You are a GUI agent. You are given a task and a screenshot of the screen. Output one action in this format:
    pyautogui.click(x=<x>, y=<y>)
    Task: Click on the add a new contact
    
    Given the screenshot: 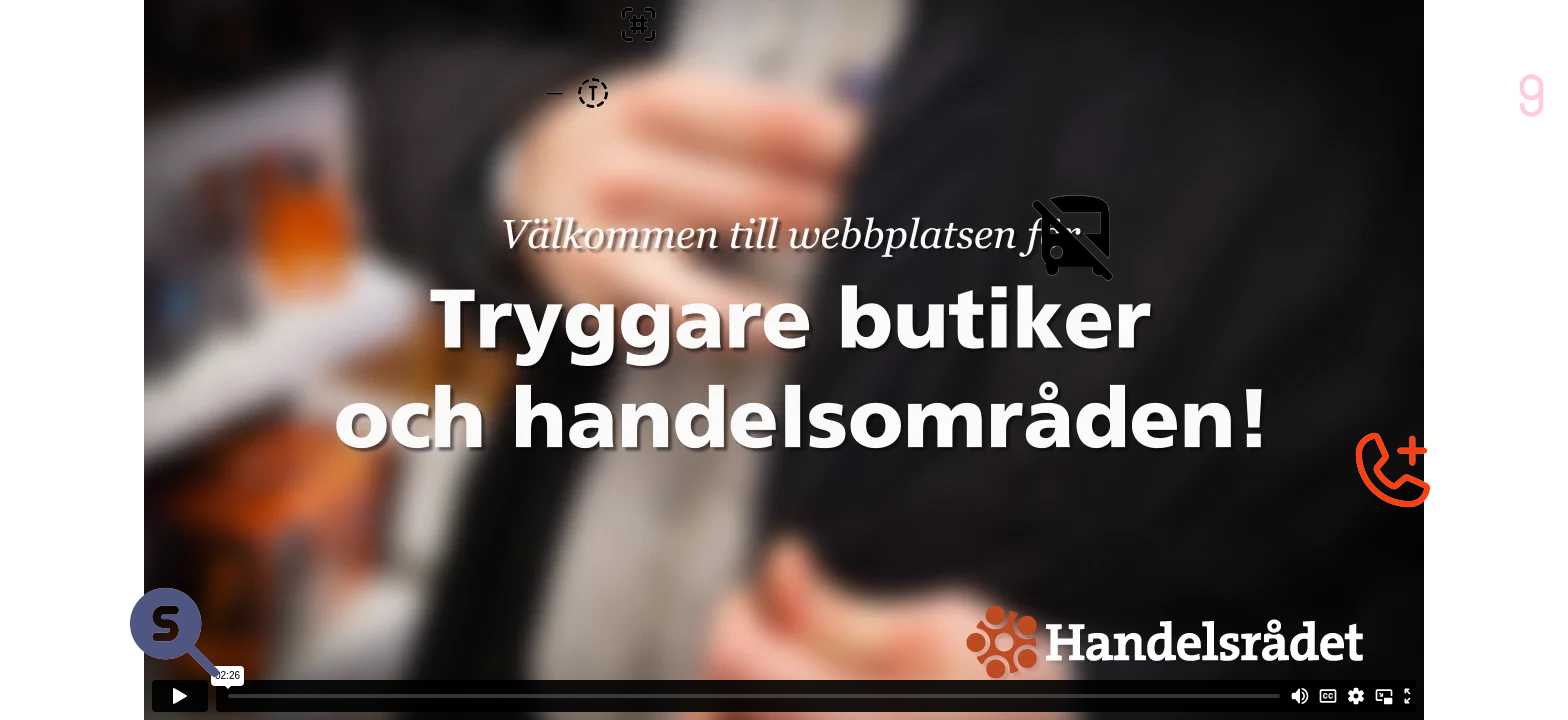 What is the action you would take?
    pyautogui.click(x=1394, y=468)
    